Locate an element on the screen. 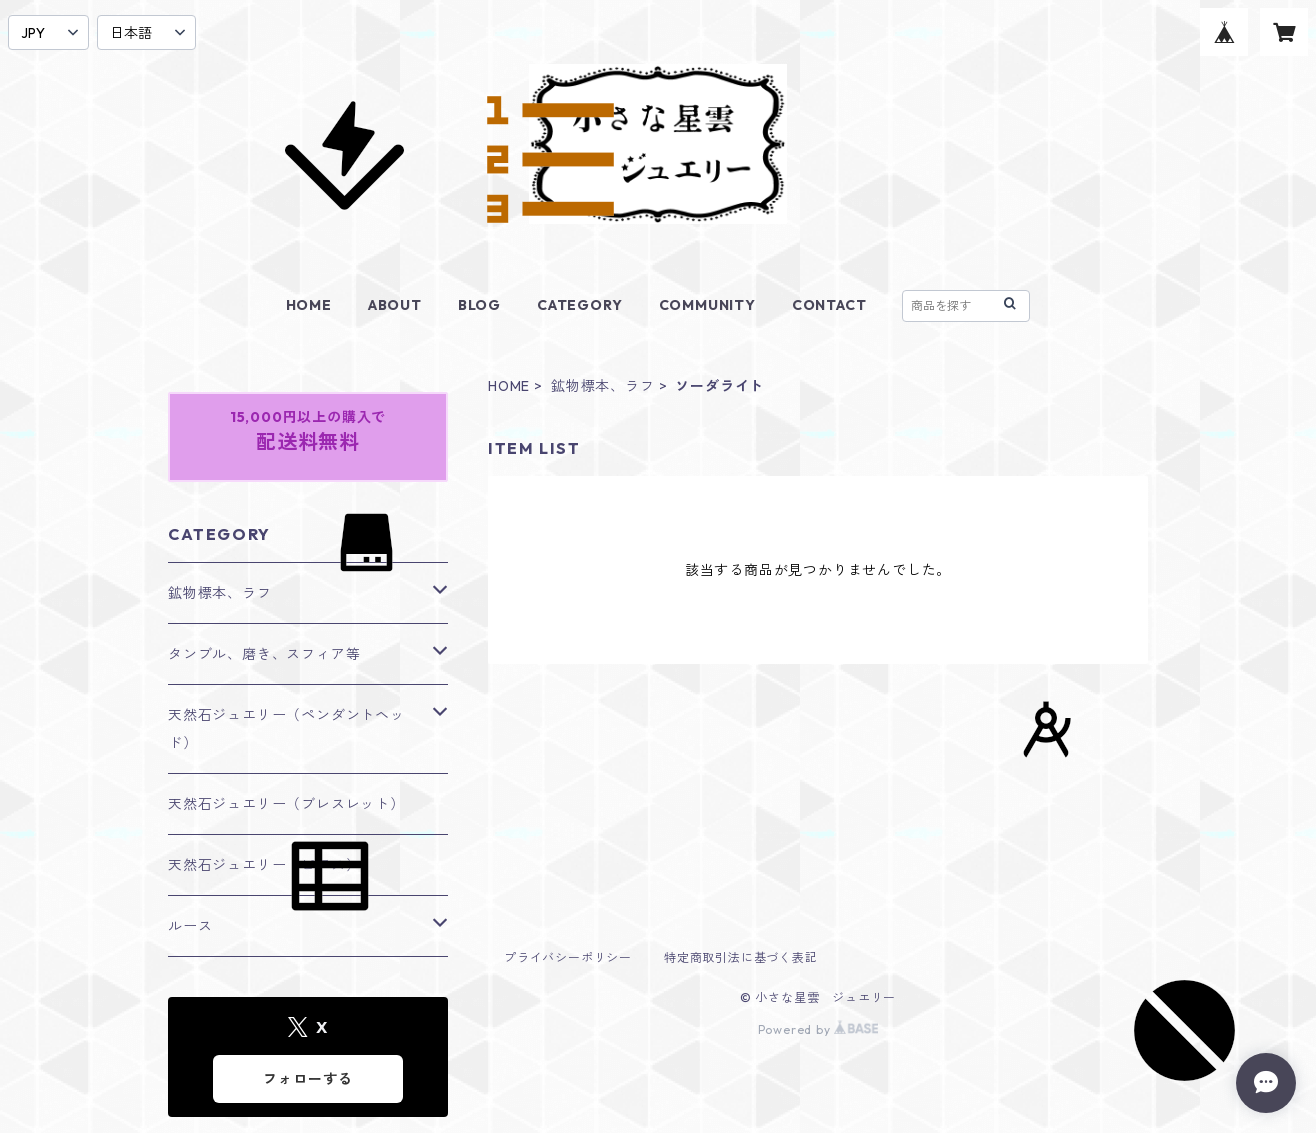  vitest testing framework logo is located at coordinates (344, 155).